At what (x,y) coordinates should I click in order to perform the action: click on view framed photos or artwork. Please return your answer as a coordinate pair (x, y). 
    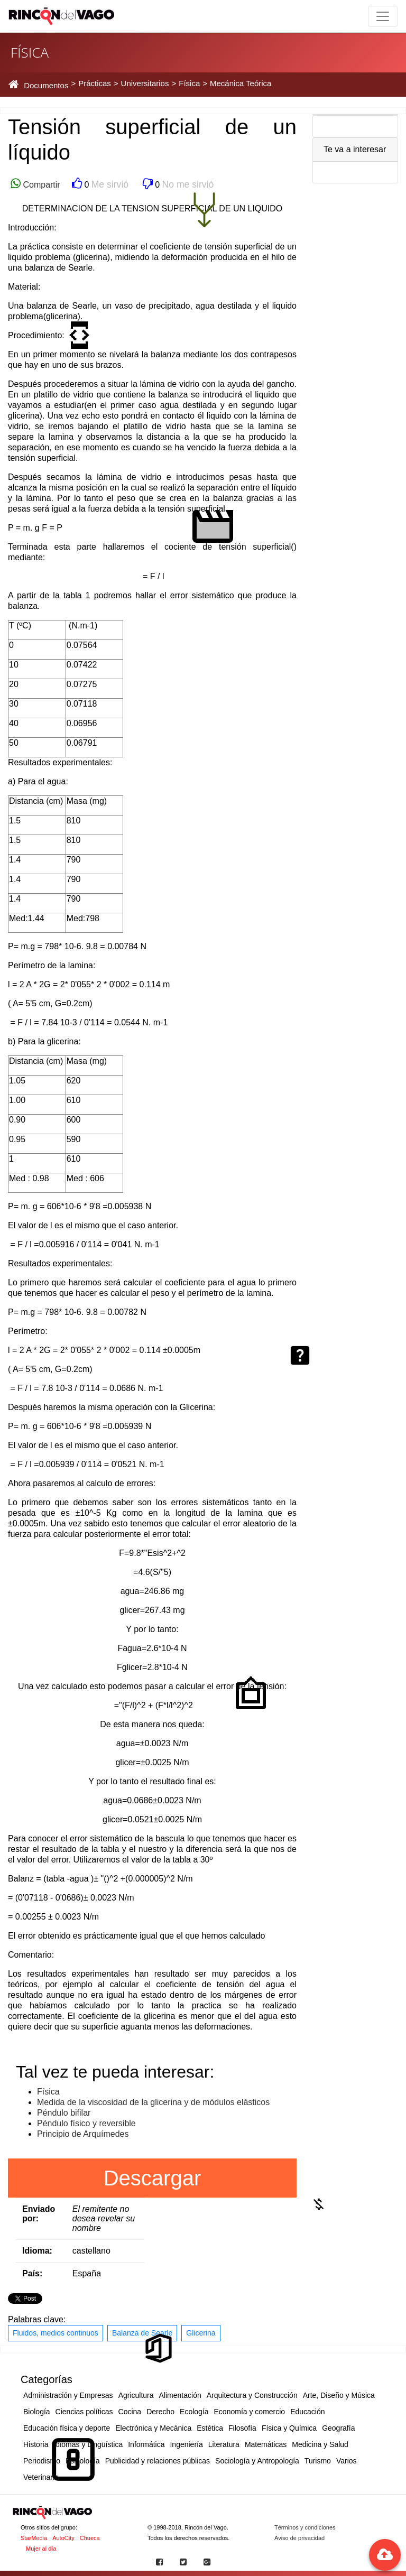
    Looking at the image, I should click on (251, 1694).